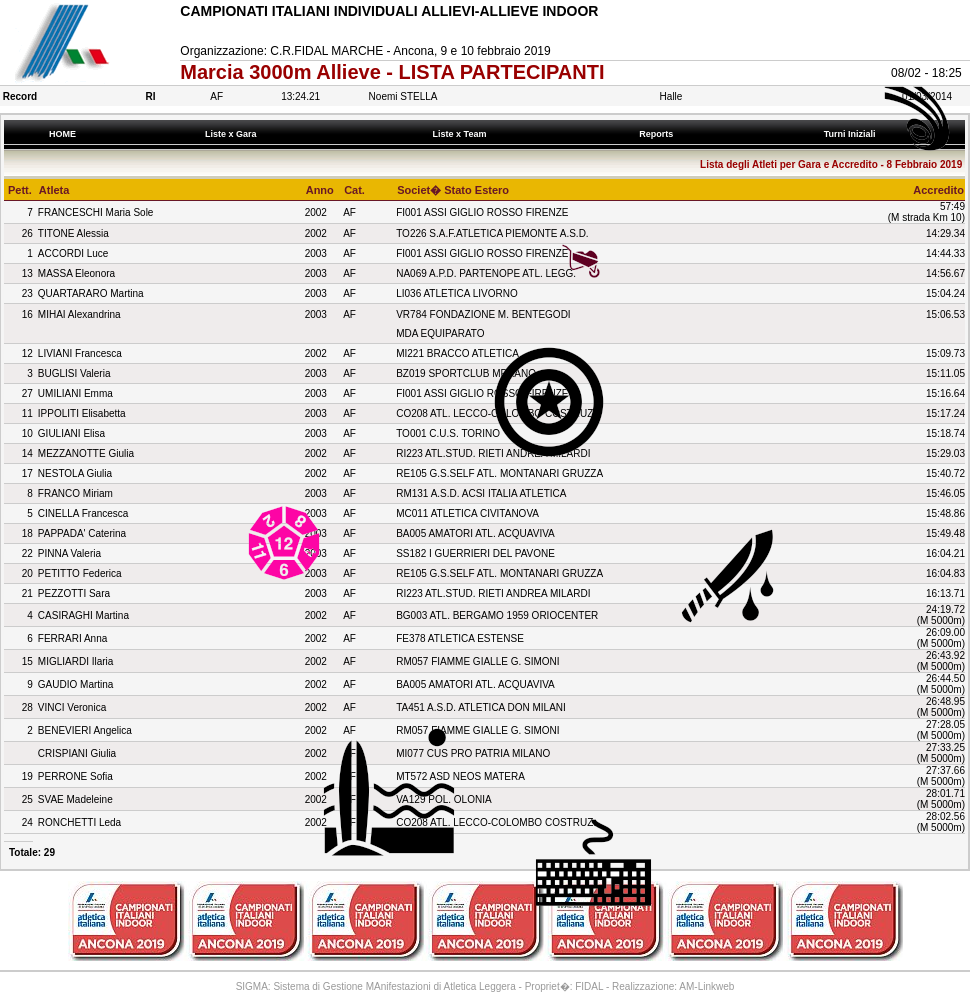 The image size is (970, 1000). What do you see at coordinates (284, 543) in the screenshot?
I see `roll a 12-sided die` at bounding box center [284, 543].